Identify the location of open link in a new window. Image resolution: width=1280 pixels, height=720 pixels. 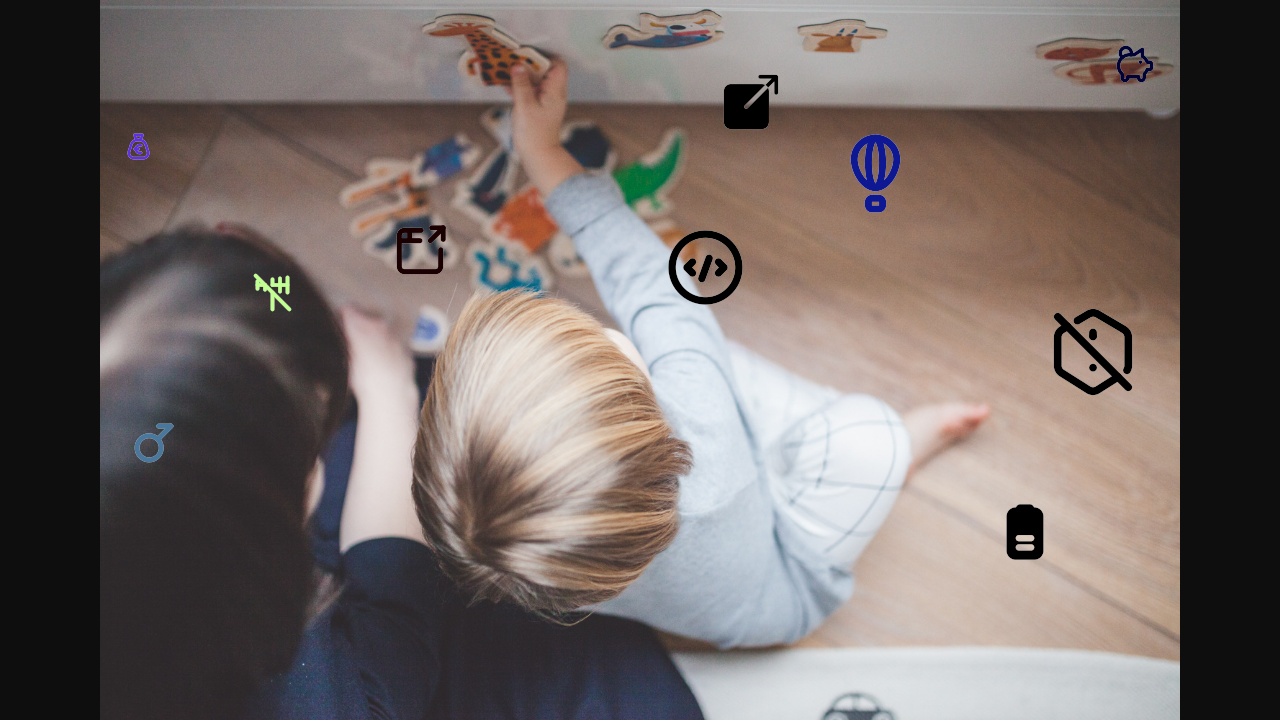
(751, 102).